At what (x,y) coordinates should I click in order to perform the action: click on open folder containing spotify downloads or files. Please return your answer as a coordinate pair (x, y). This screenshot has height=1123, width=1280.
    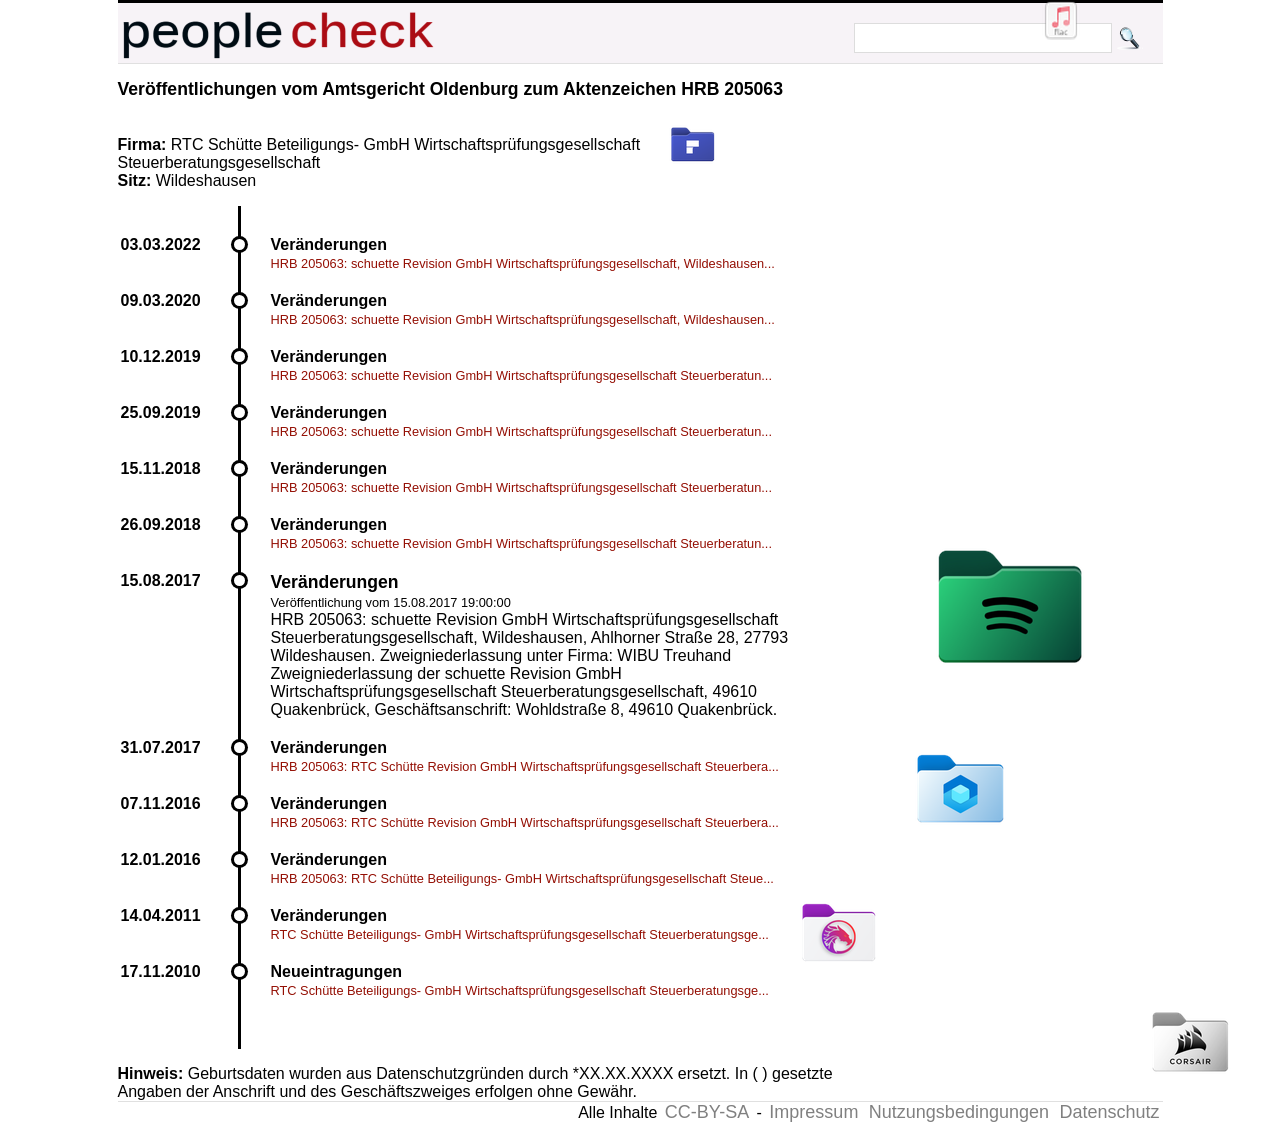
    Looking at the image, I should click on (1009, 610).